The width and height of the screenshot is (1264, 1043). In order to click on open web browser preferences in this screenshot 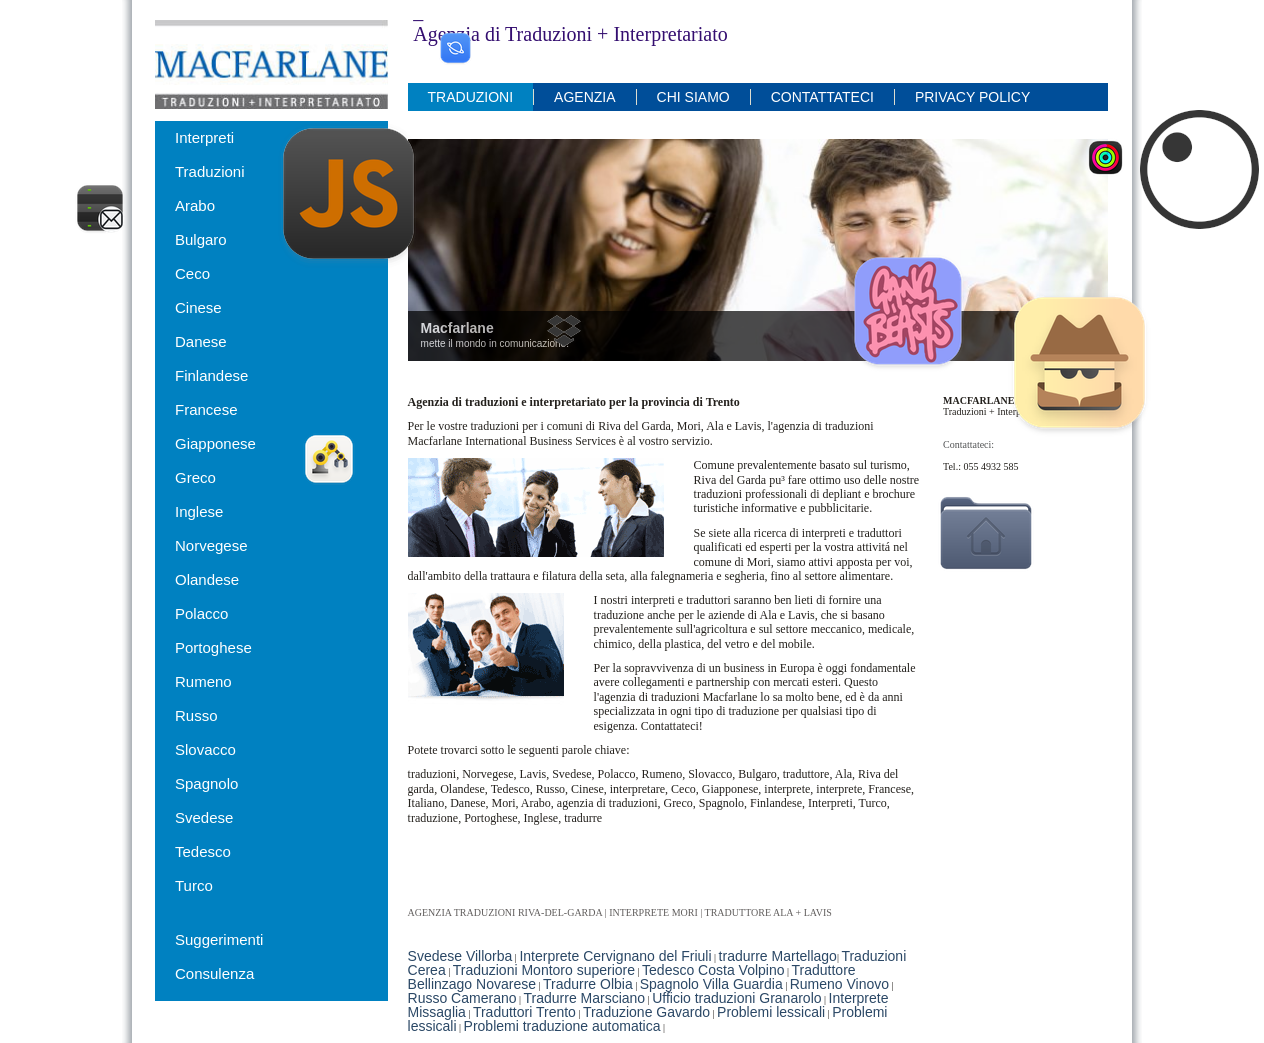, I will do `click(455, 48)`.